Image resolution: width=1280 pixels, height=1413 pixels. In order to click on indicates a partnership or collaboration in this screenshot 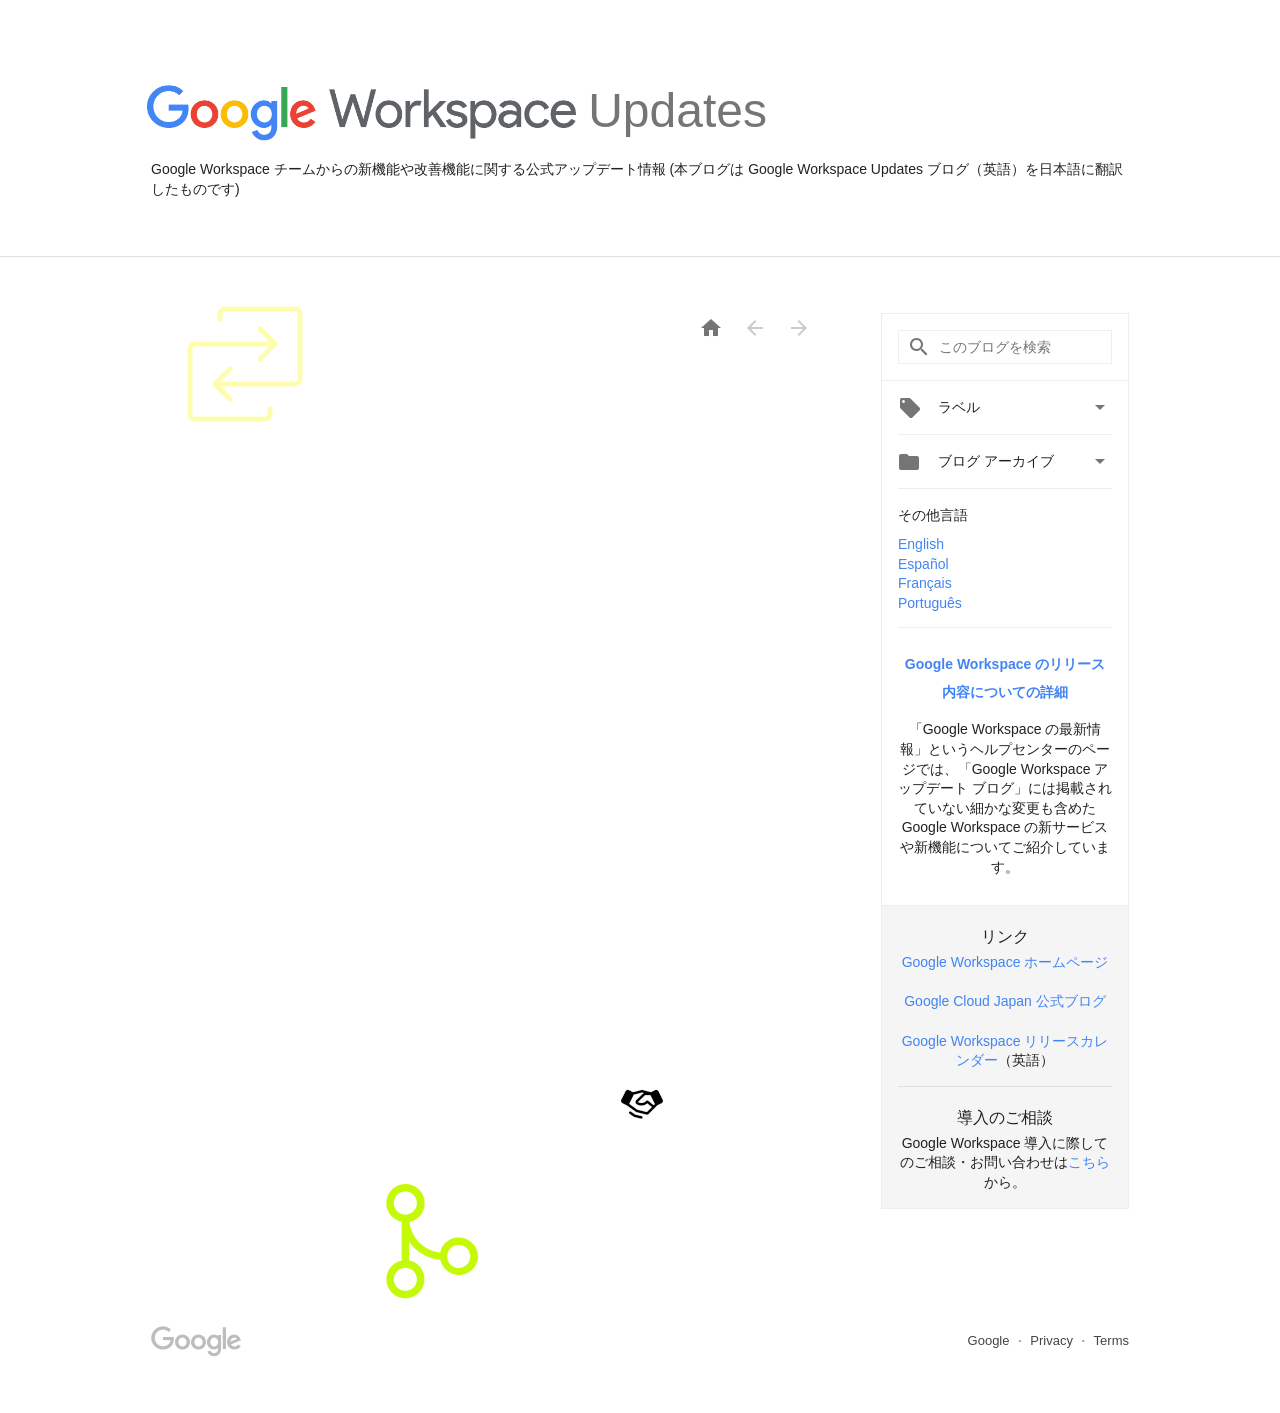, I will do `click(642, 1103)`.